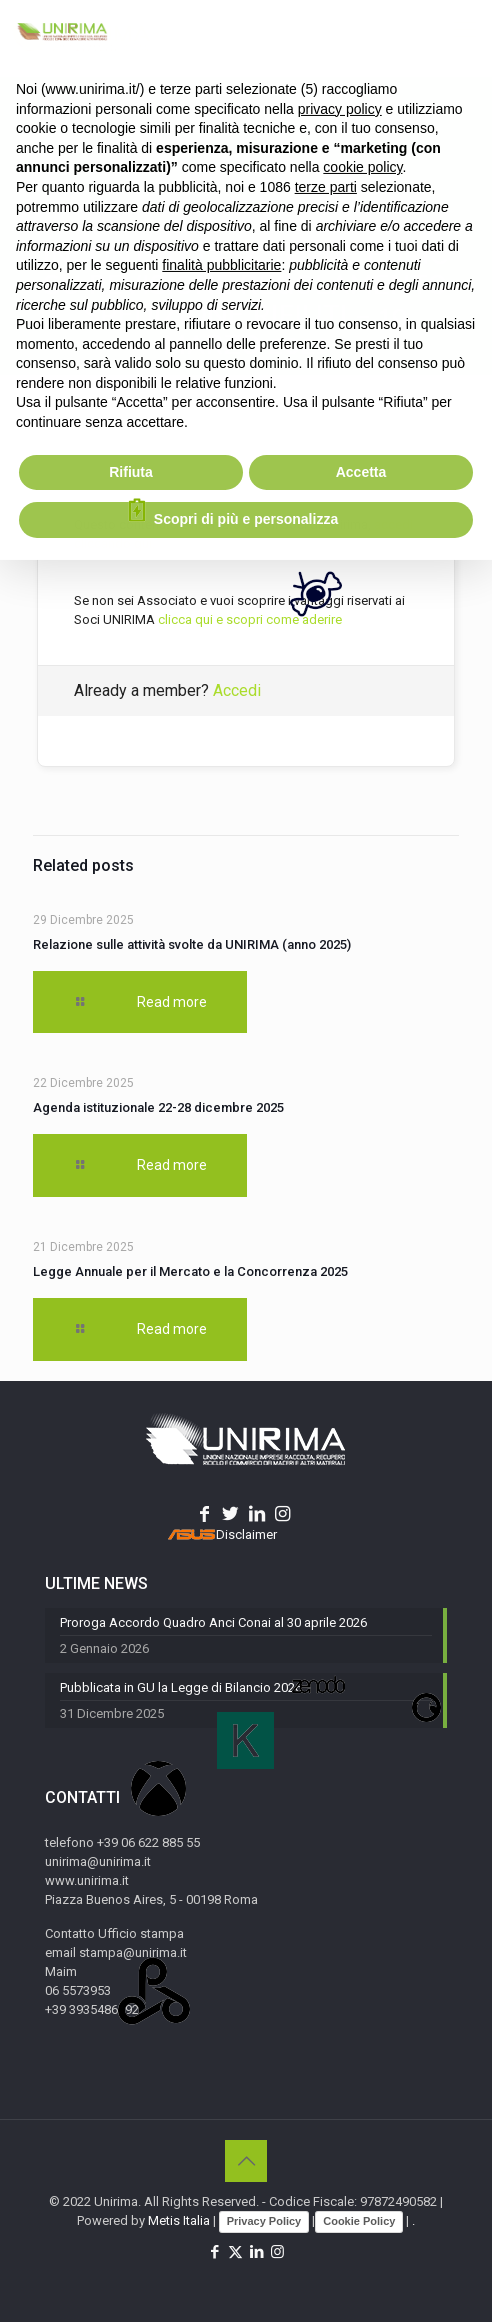 This screenshot has width=492, height=2322. I want to click on open zenodo research repository, so click(318, 1684).